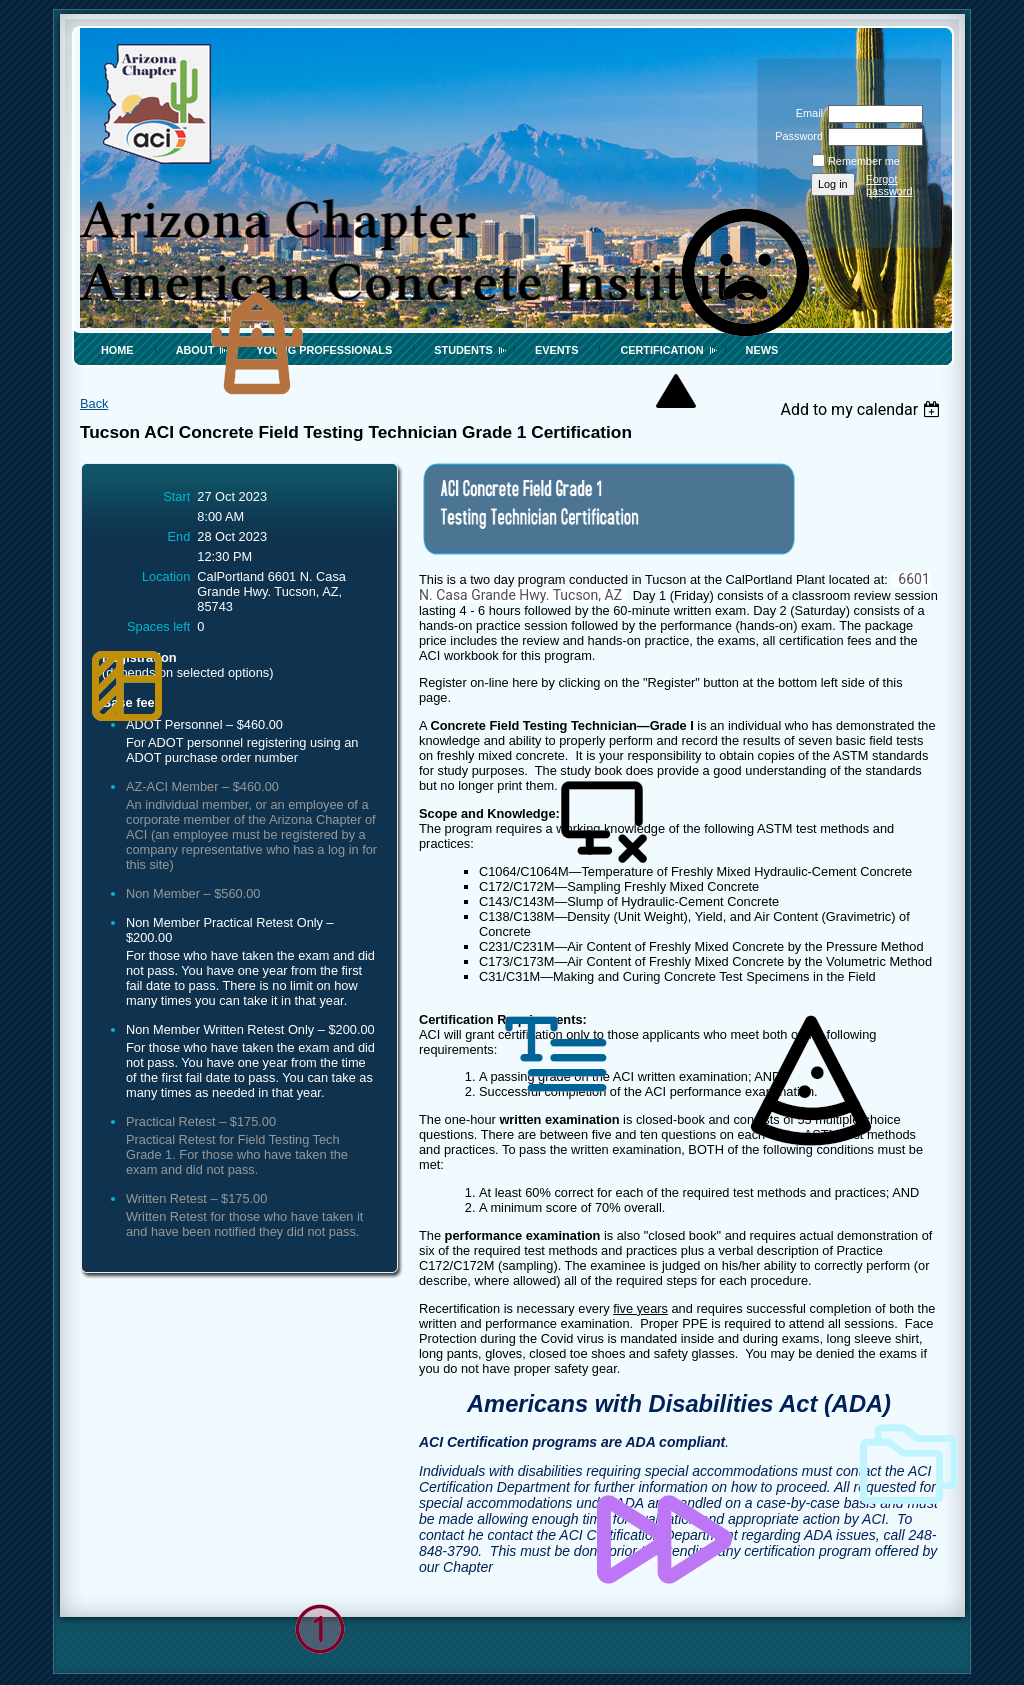  I want to click on browse food delivery options, so click(811, 1079).